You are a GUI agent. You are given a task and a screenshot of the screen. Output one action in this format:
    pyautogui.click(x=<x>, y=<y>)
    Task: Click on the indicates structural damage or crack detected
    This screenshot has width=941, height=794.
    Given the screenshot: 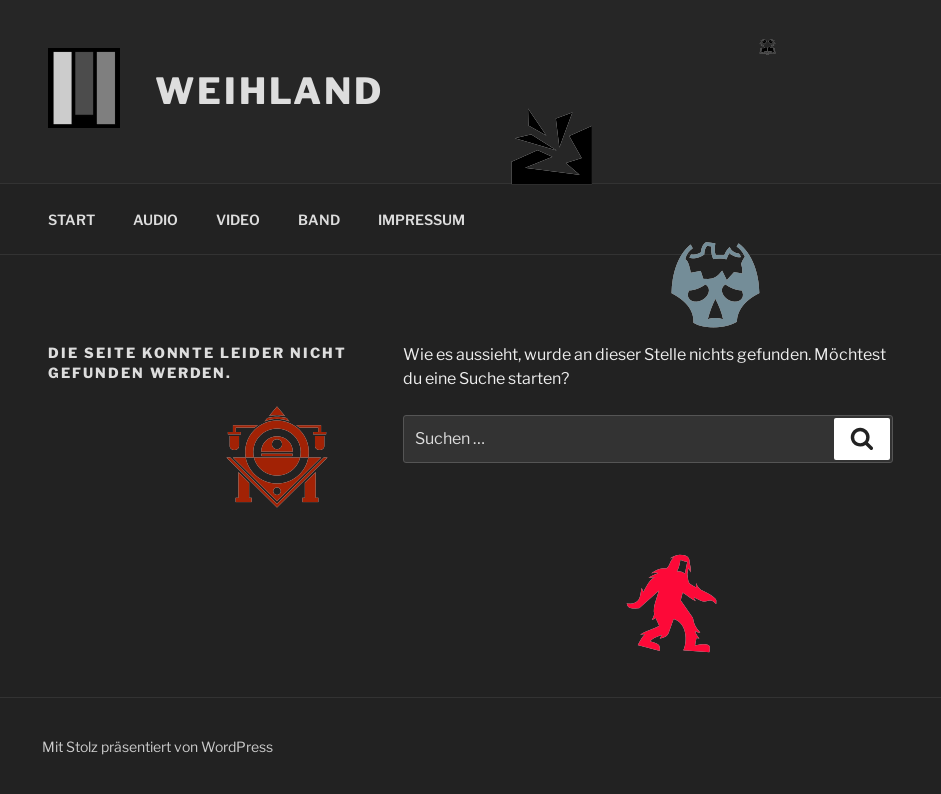 What is the action you would take?
    pyautogui.click(x=551, y=143)
    